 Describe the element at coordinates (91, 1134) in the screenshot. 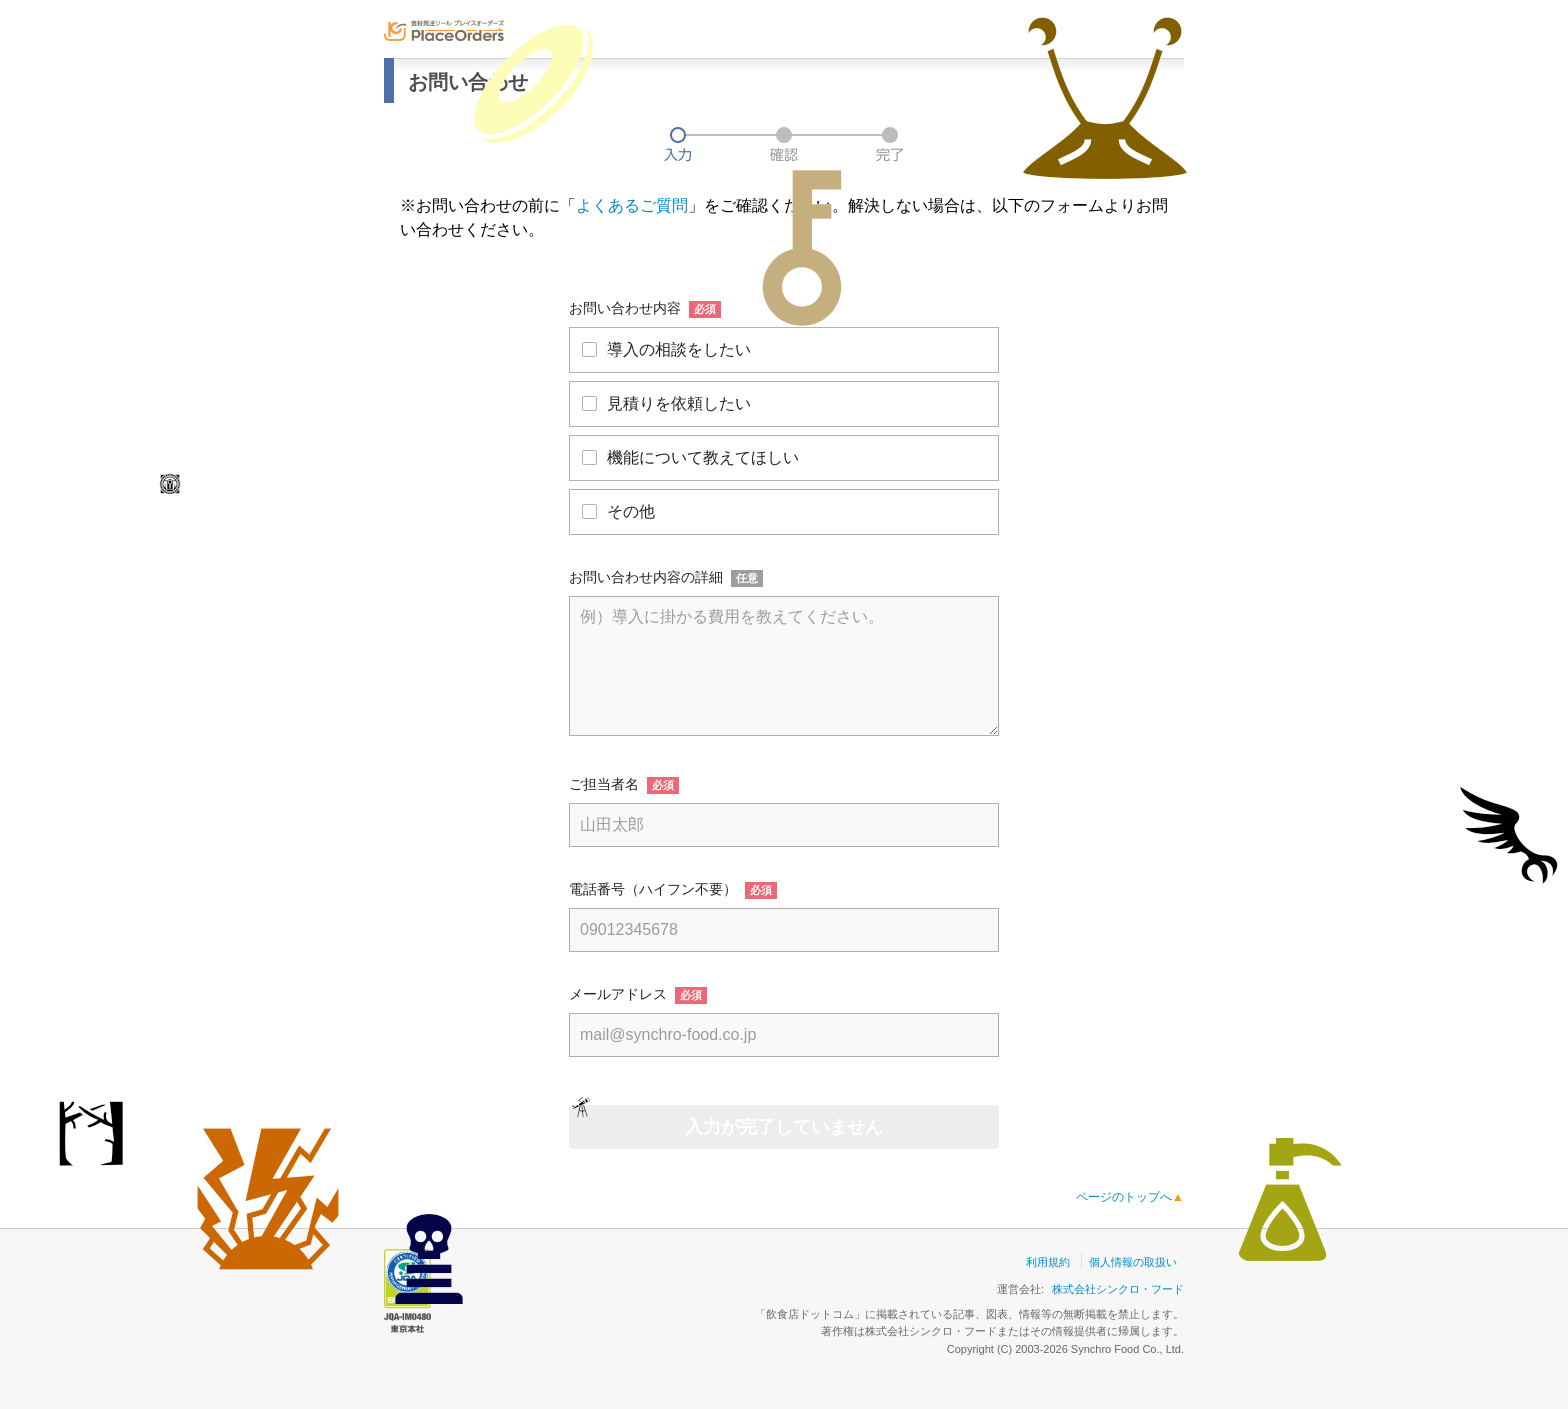

I see `enter a forest zone or nature area` at that location.